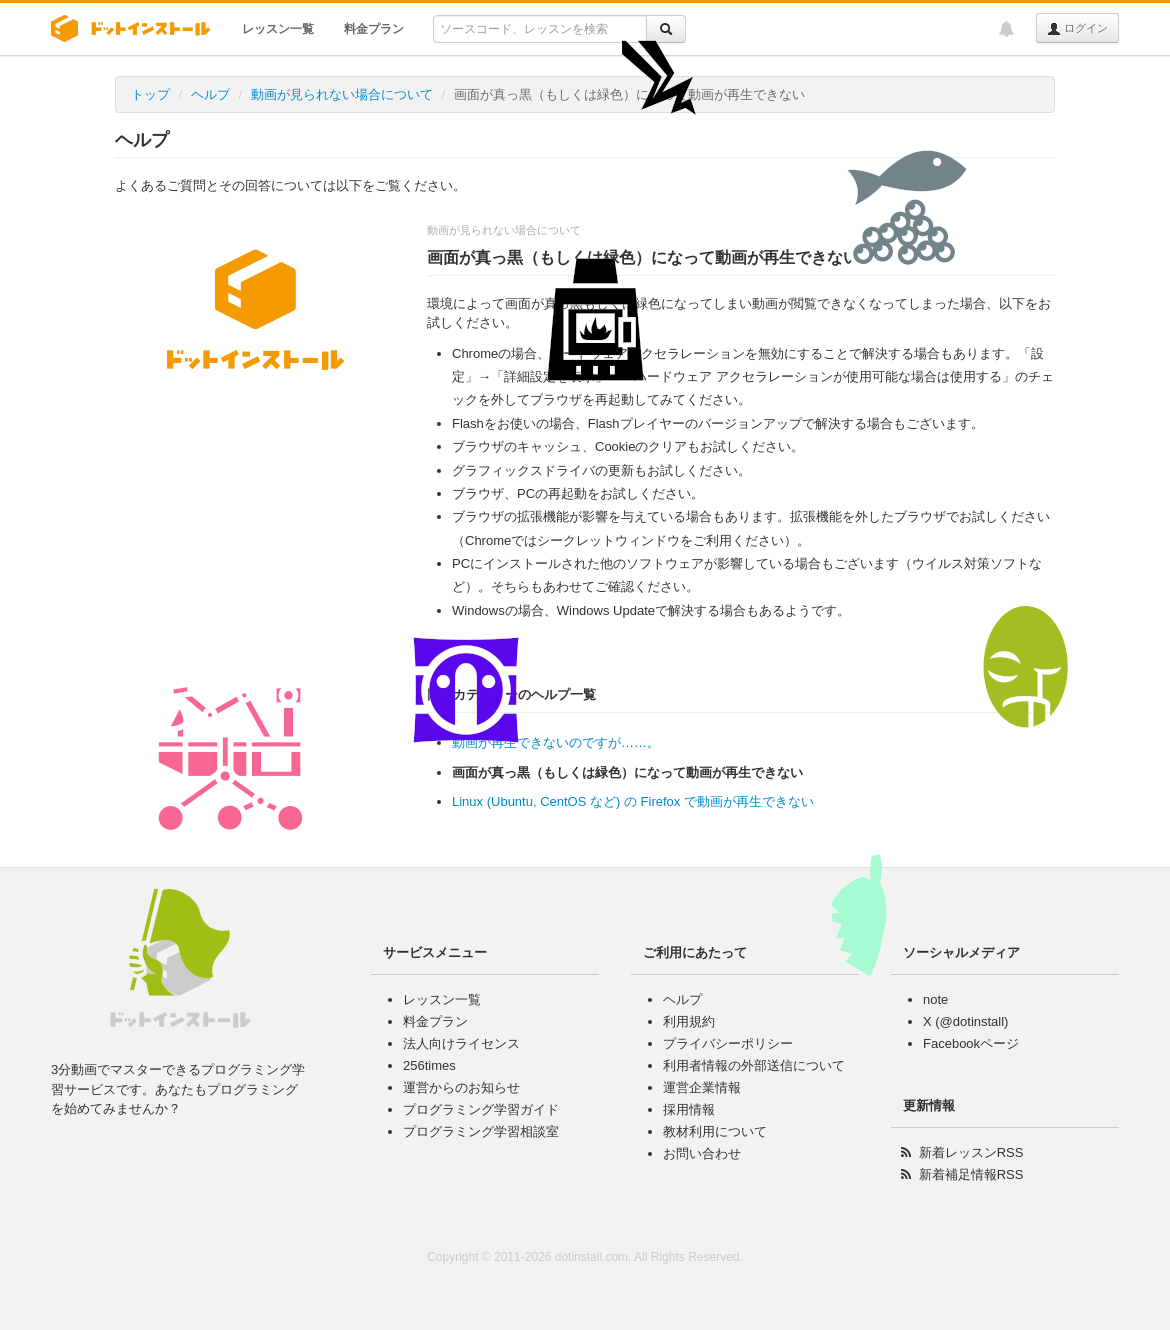 This screenshot has height=1330, width=1170. I want to click on fish eggs or roe item in a game inventory, so click(907, 206).